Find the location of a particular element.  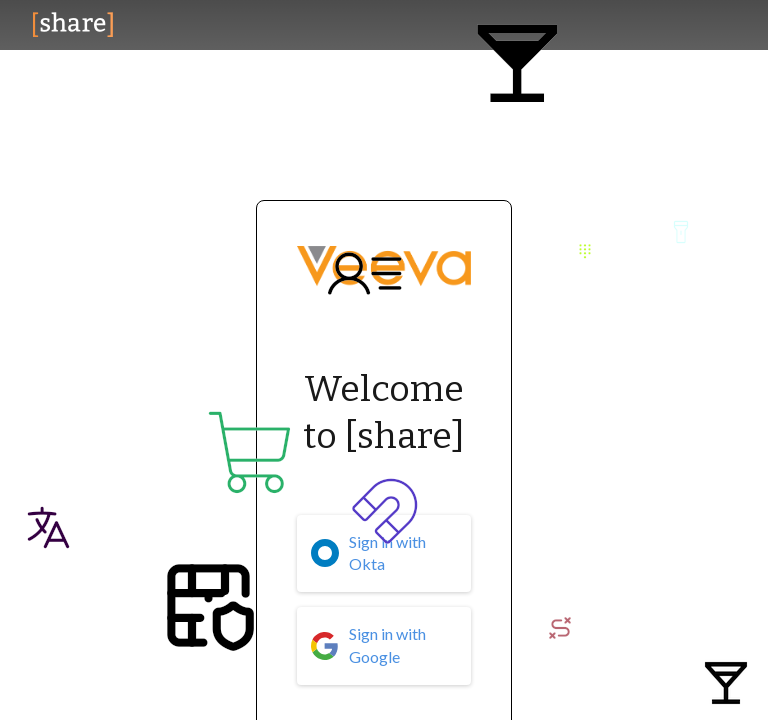

browse wine or cocktail menu is located at coordinates (517, 63).